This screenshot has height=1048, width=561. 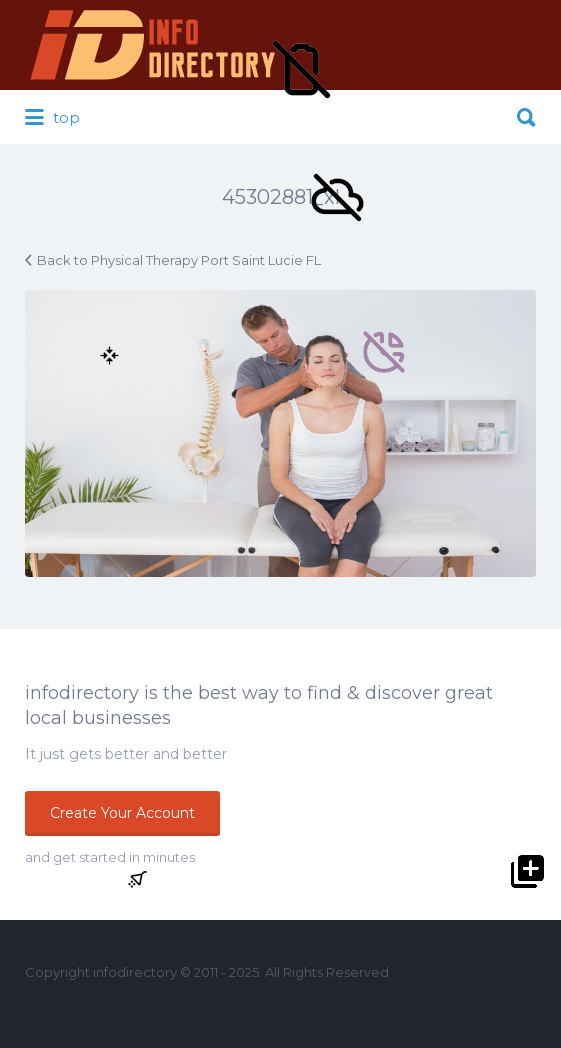 I want to click on add to queue, so click(x=527, y=871).